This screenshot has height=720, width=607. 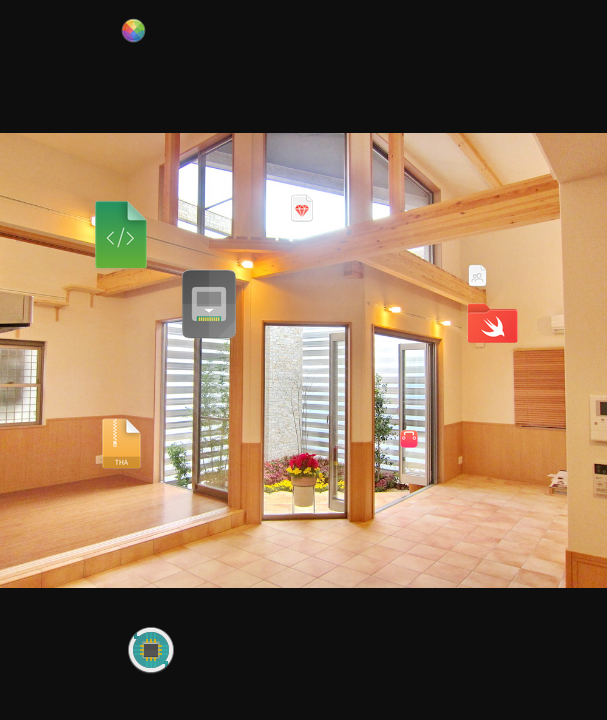 I want to click on access color management settings, so click(x=133, y=30).